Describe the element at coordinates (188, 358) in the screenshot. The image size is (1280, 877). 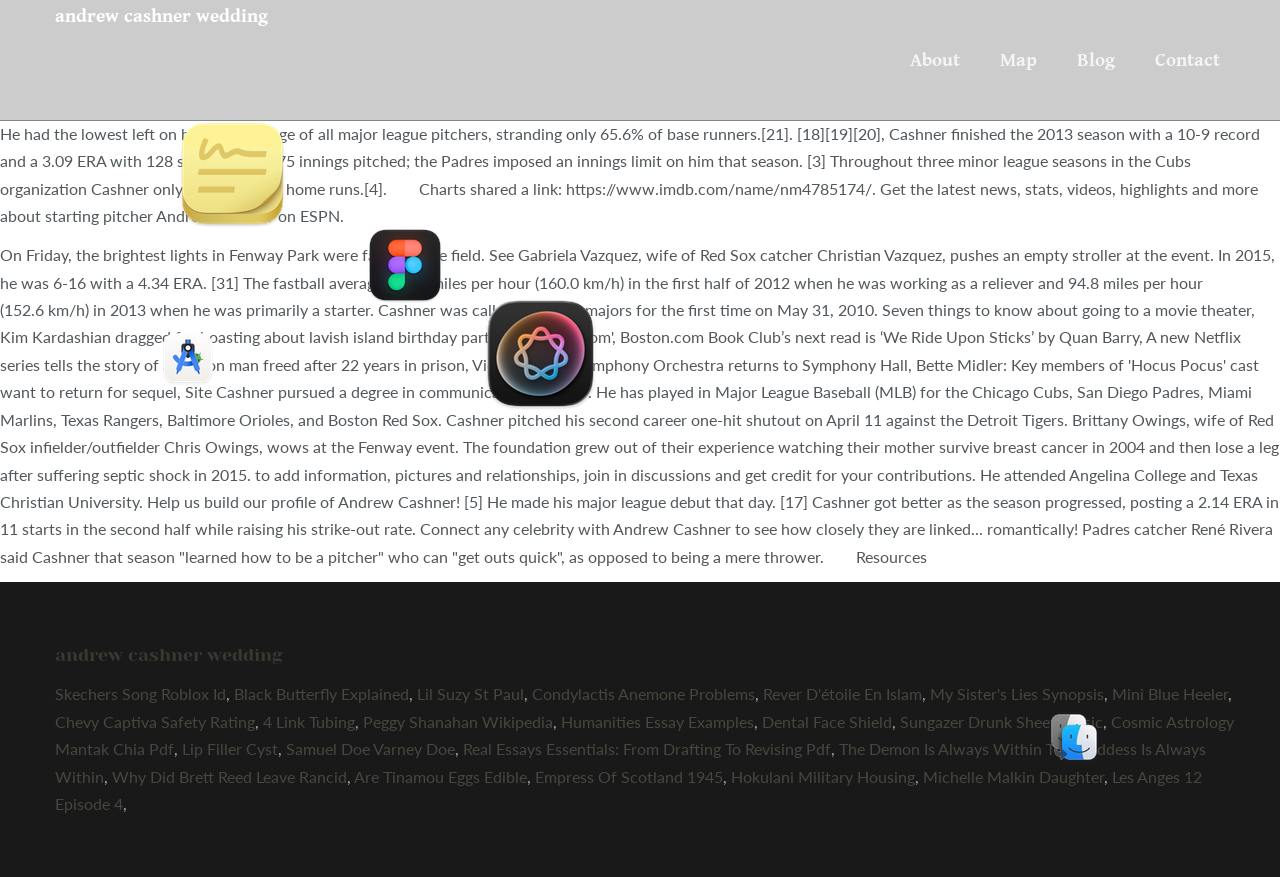
I see `open android studio` at that location.